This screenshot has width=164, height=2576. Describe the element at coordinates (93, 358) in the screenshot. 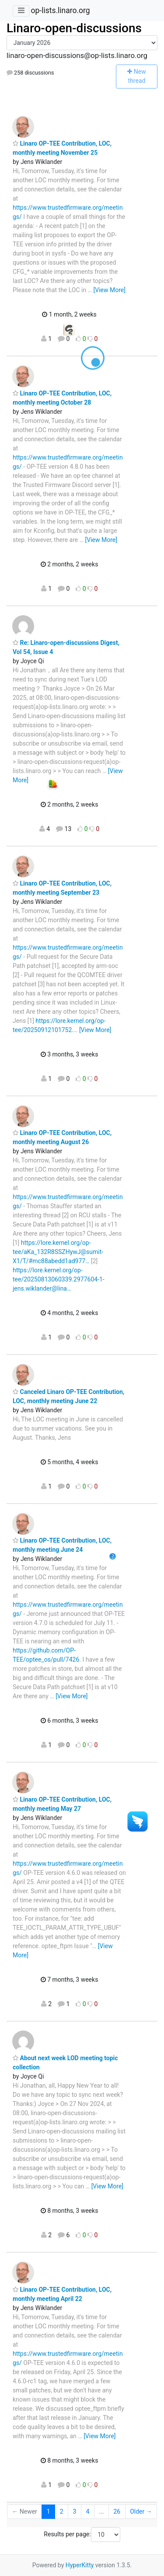

I see `new message notification in quassel irc client` at that location.